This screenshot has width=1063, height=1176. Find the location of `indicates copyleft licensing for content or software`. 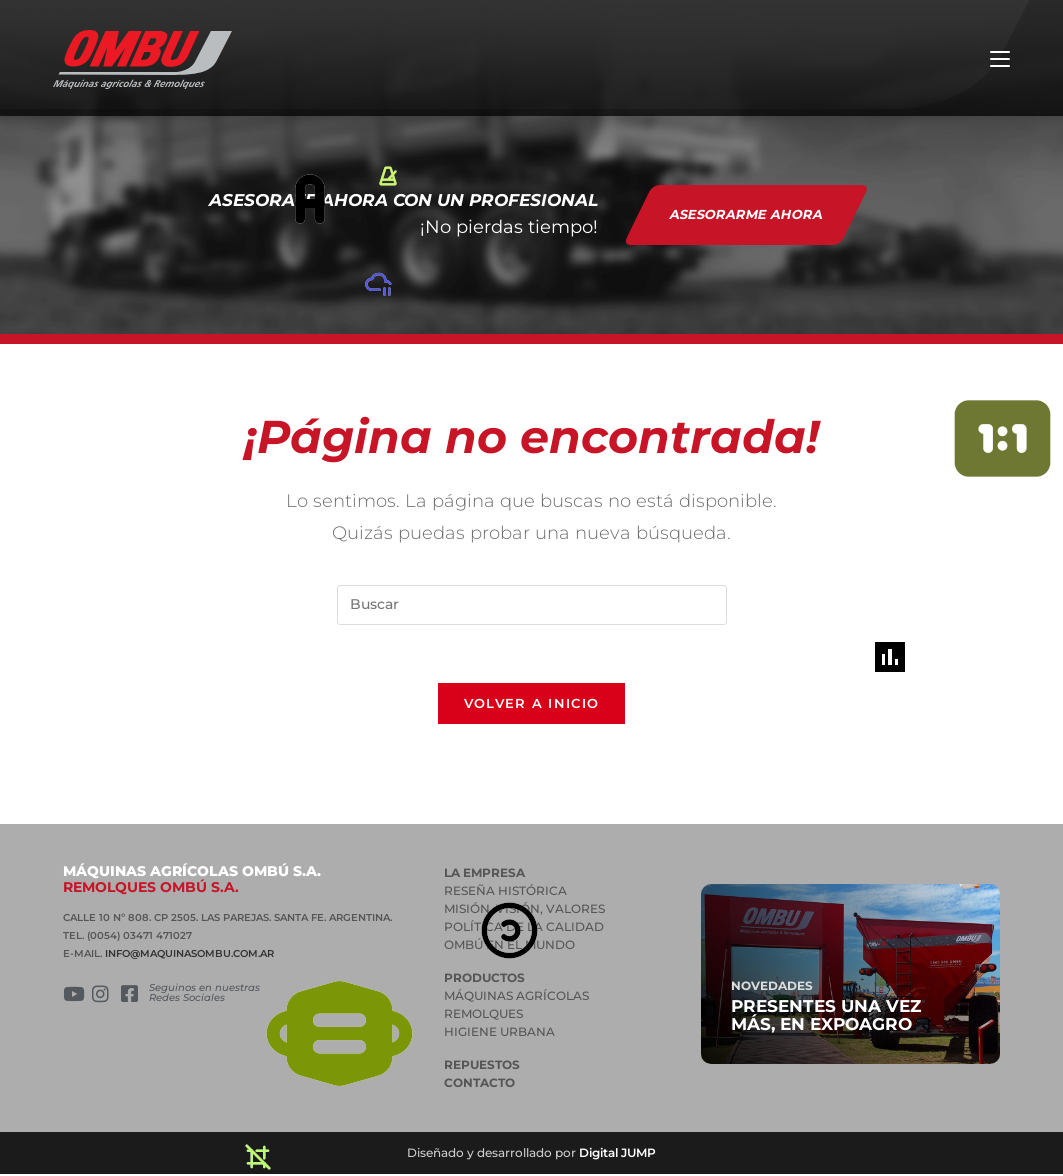

indicates copyleft licensing for content or software is located at coordinates (509, 930).